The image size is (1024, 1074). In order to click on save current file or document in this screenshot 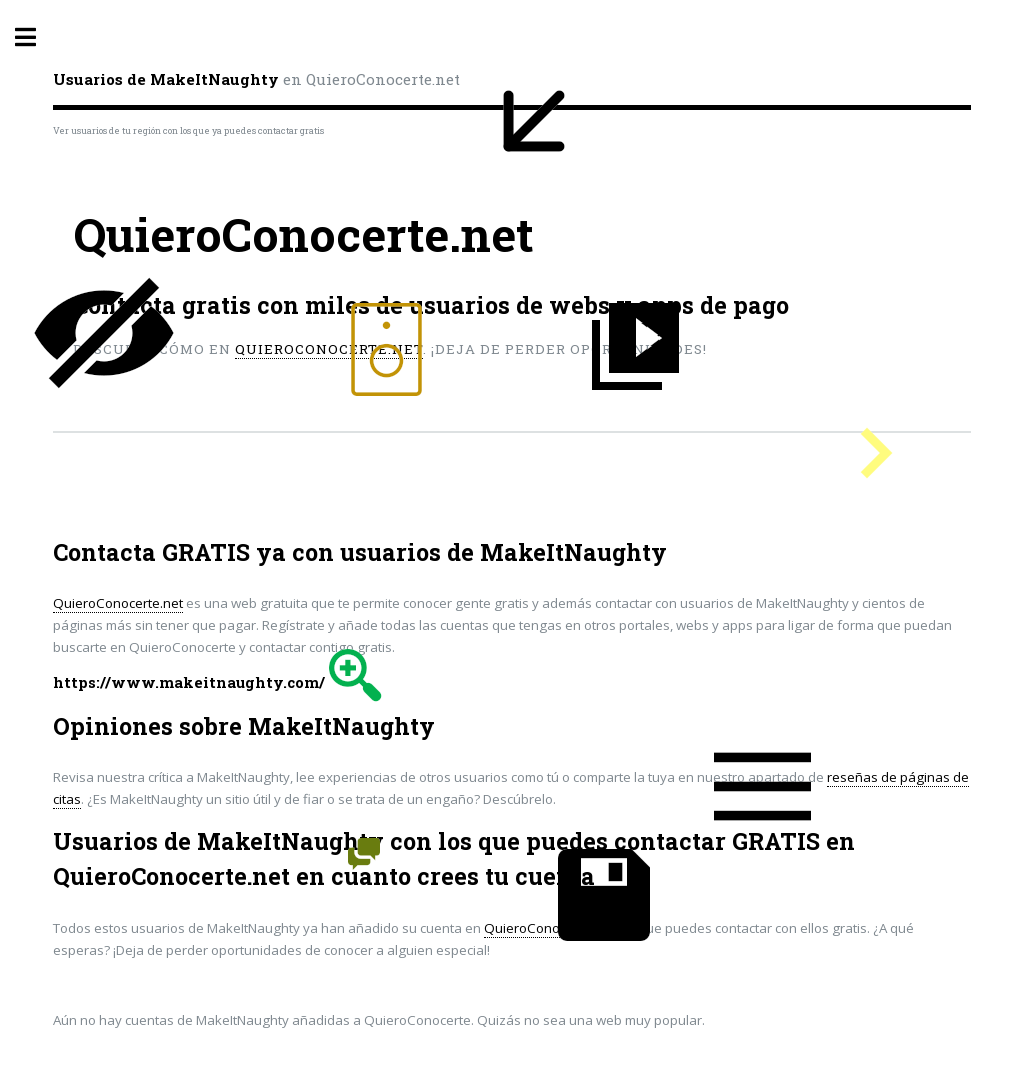, I will do `click(604, 895)`.